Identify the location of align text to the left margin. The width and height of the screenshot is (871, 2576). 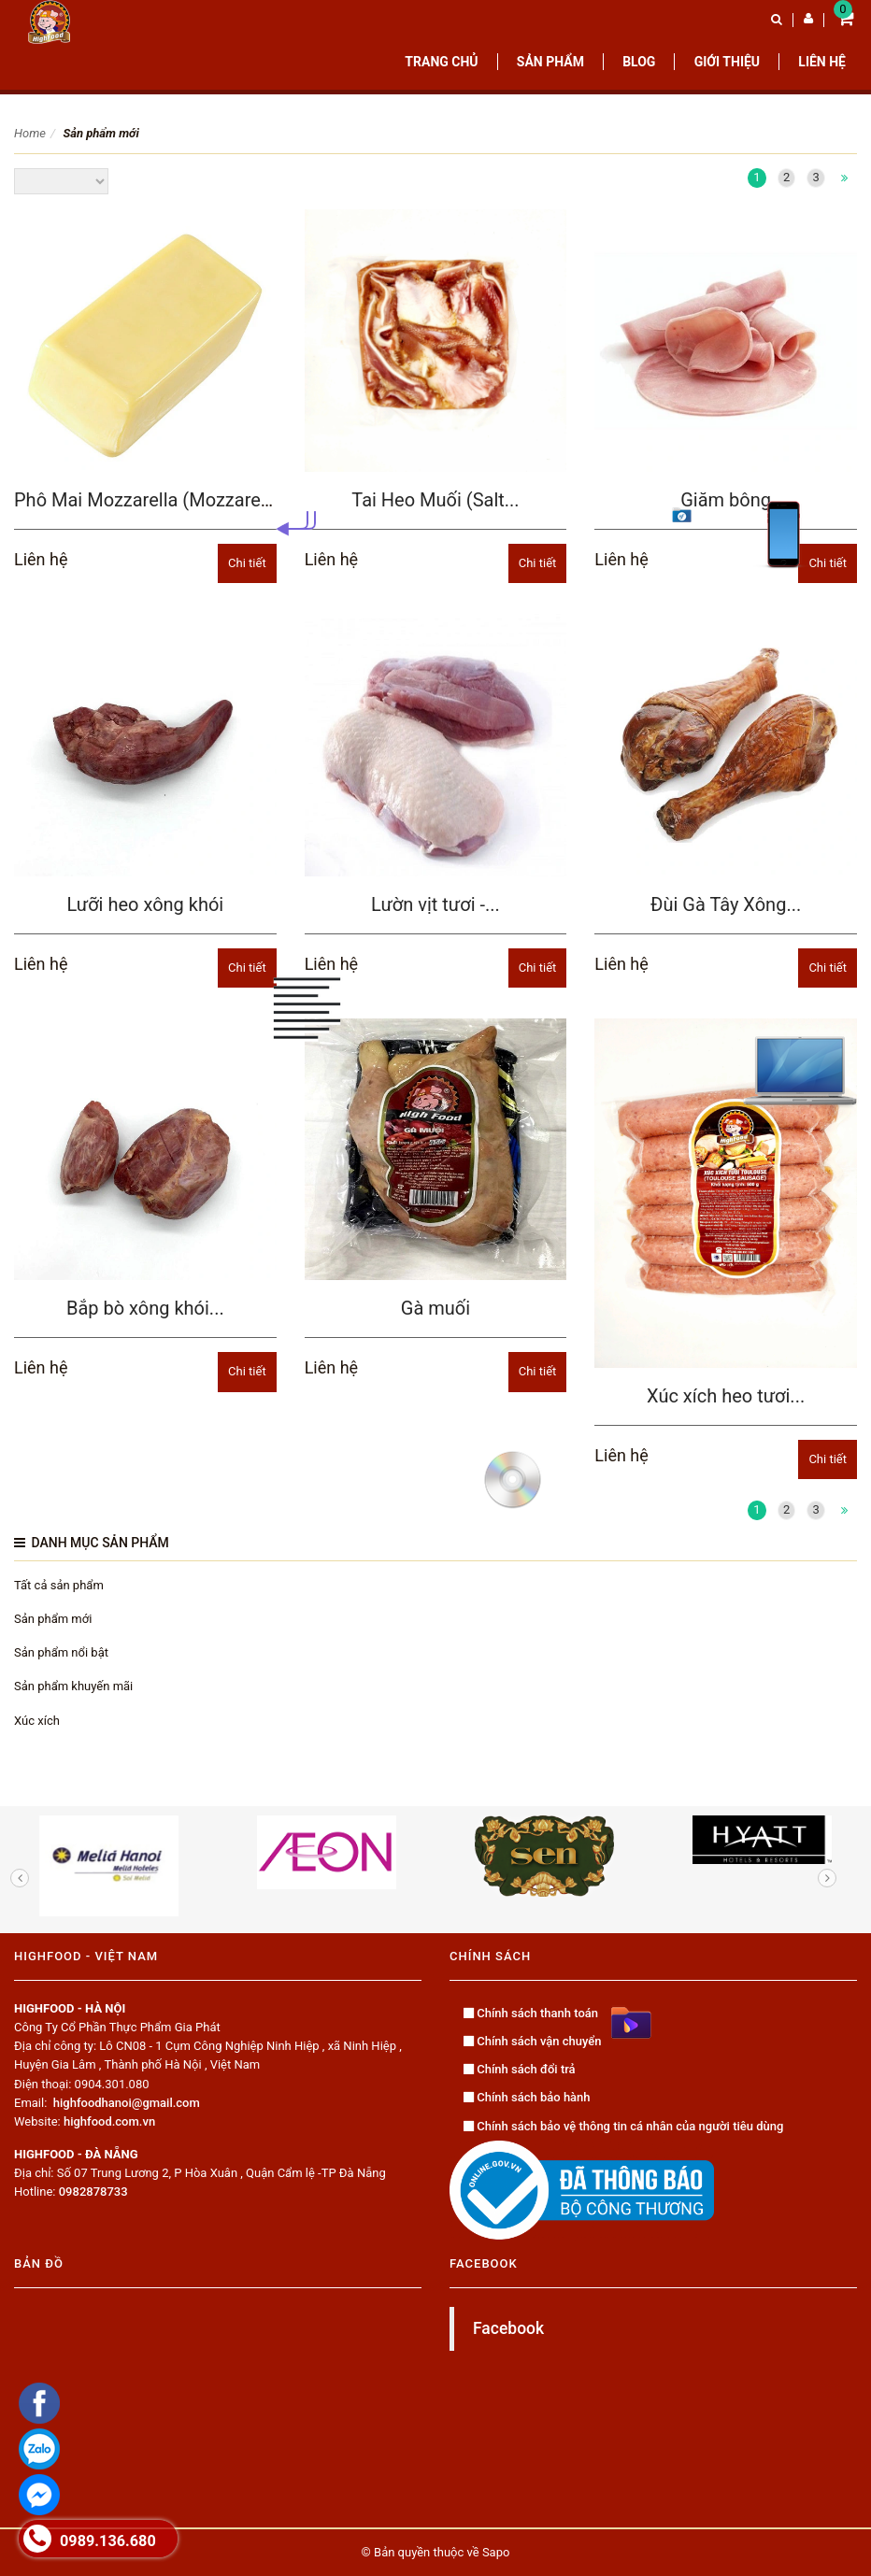
(307, 1009).